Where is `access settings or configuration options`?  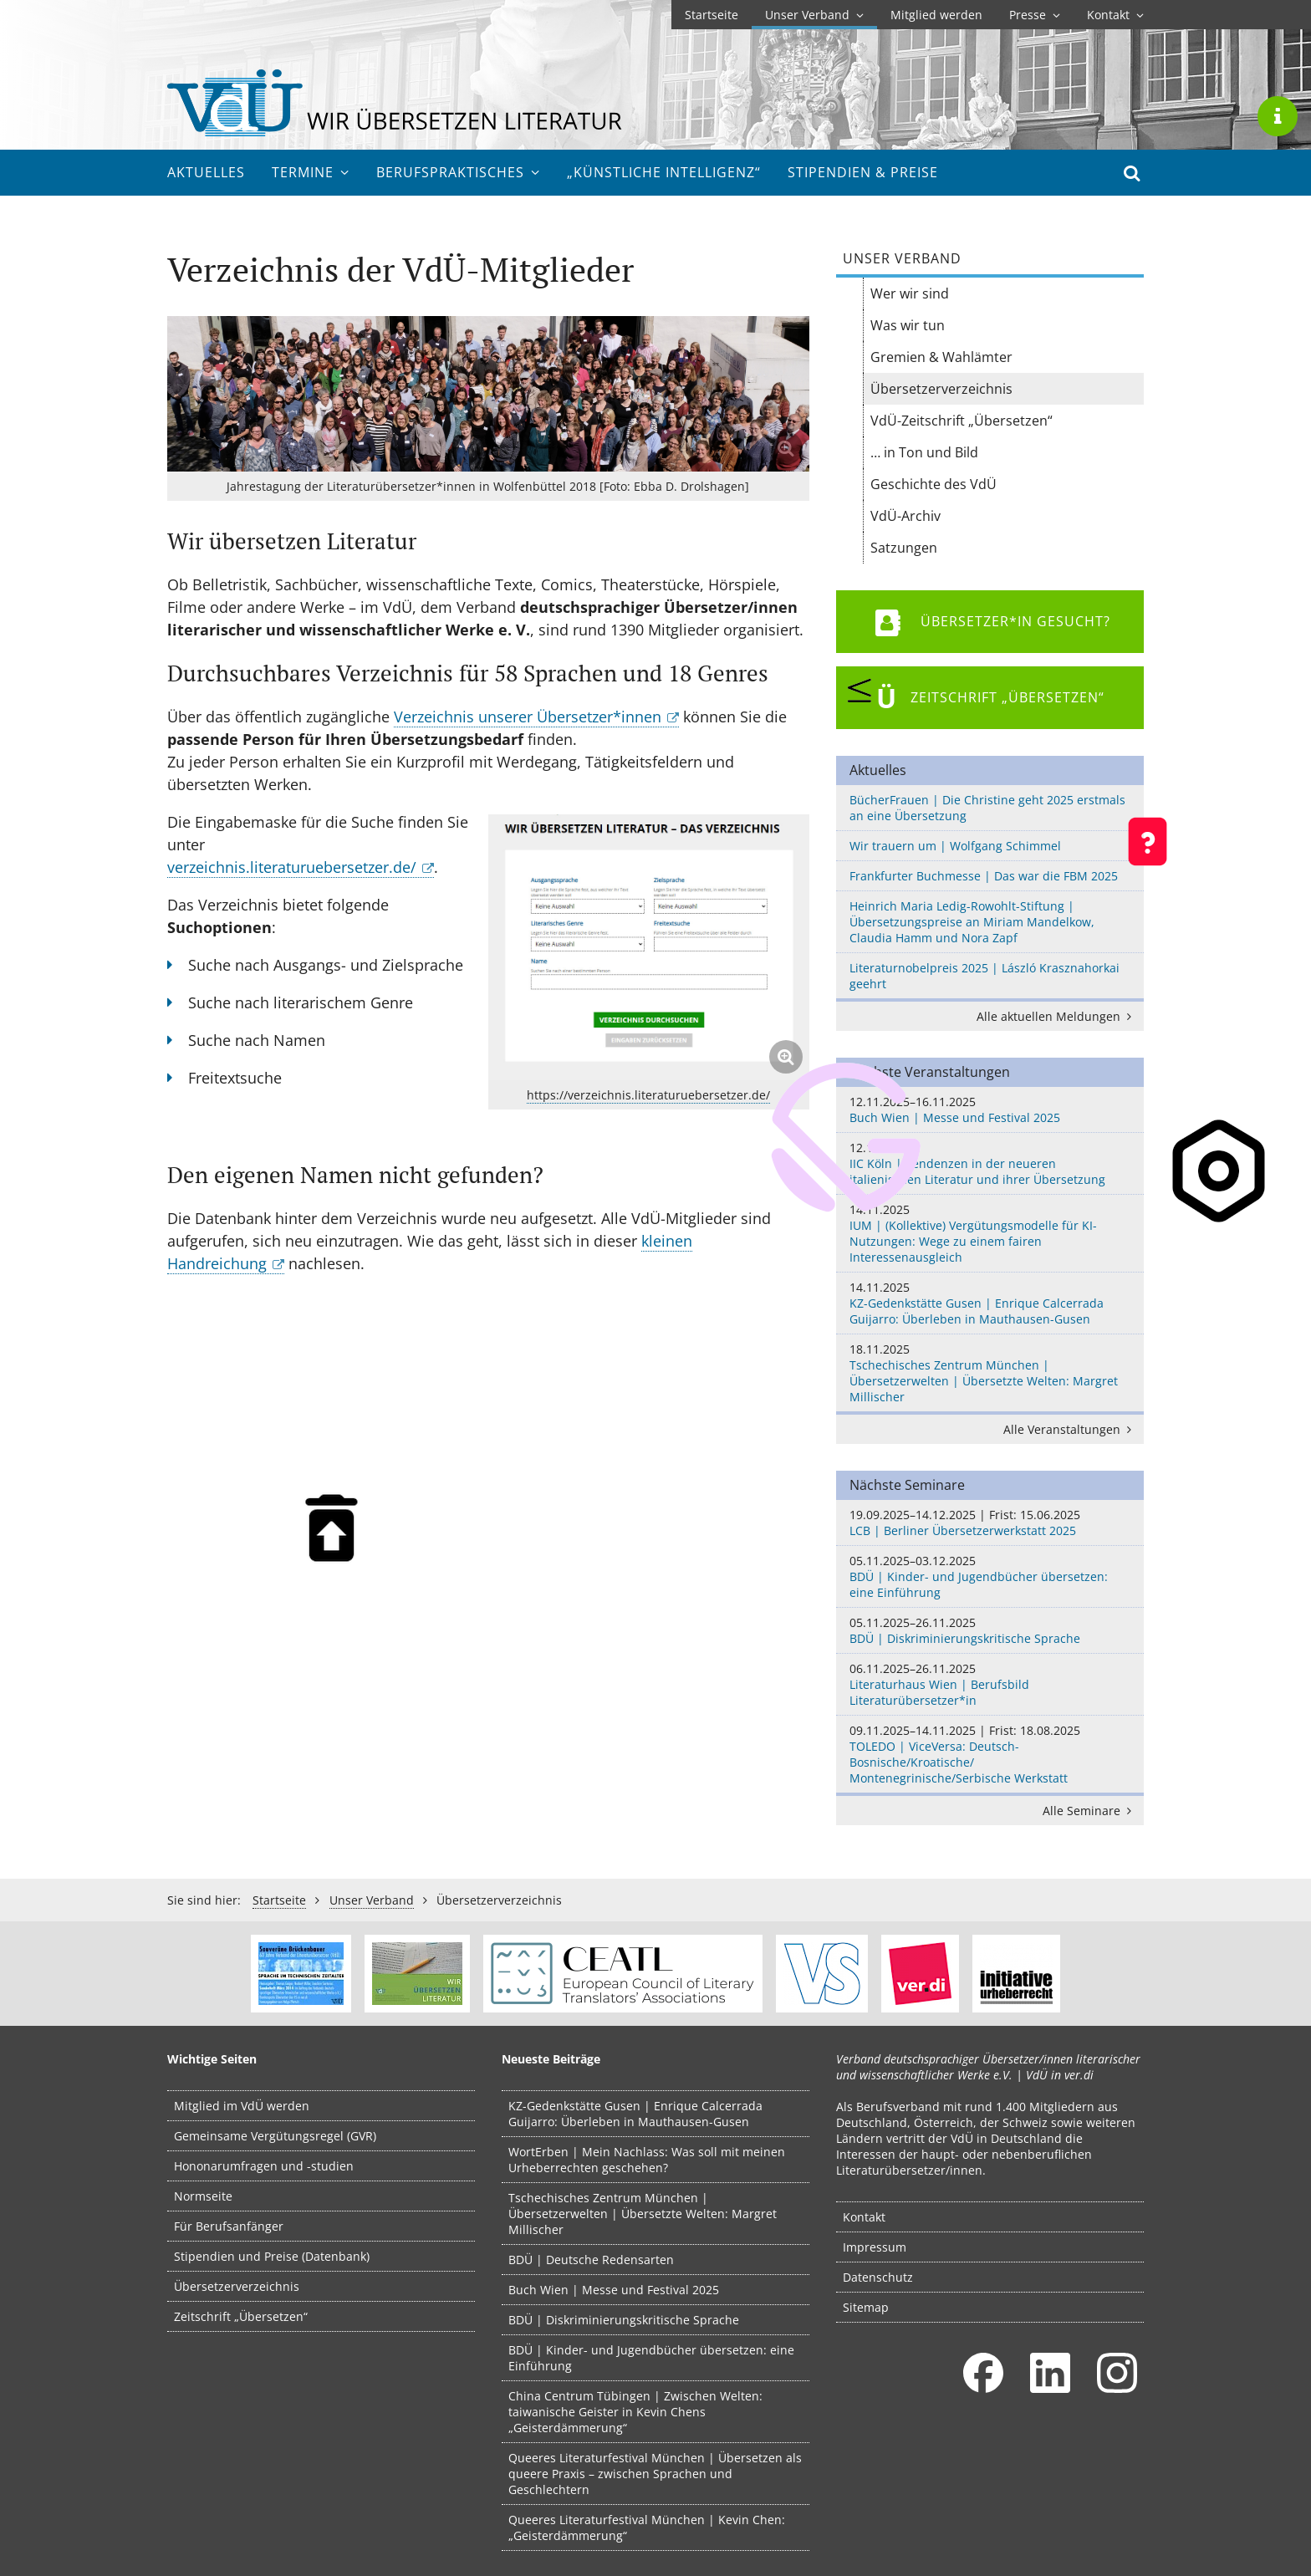
access settings or configuration options is located at coordinates (1218, 1171).